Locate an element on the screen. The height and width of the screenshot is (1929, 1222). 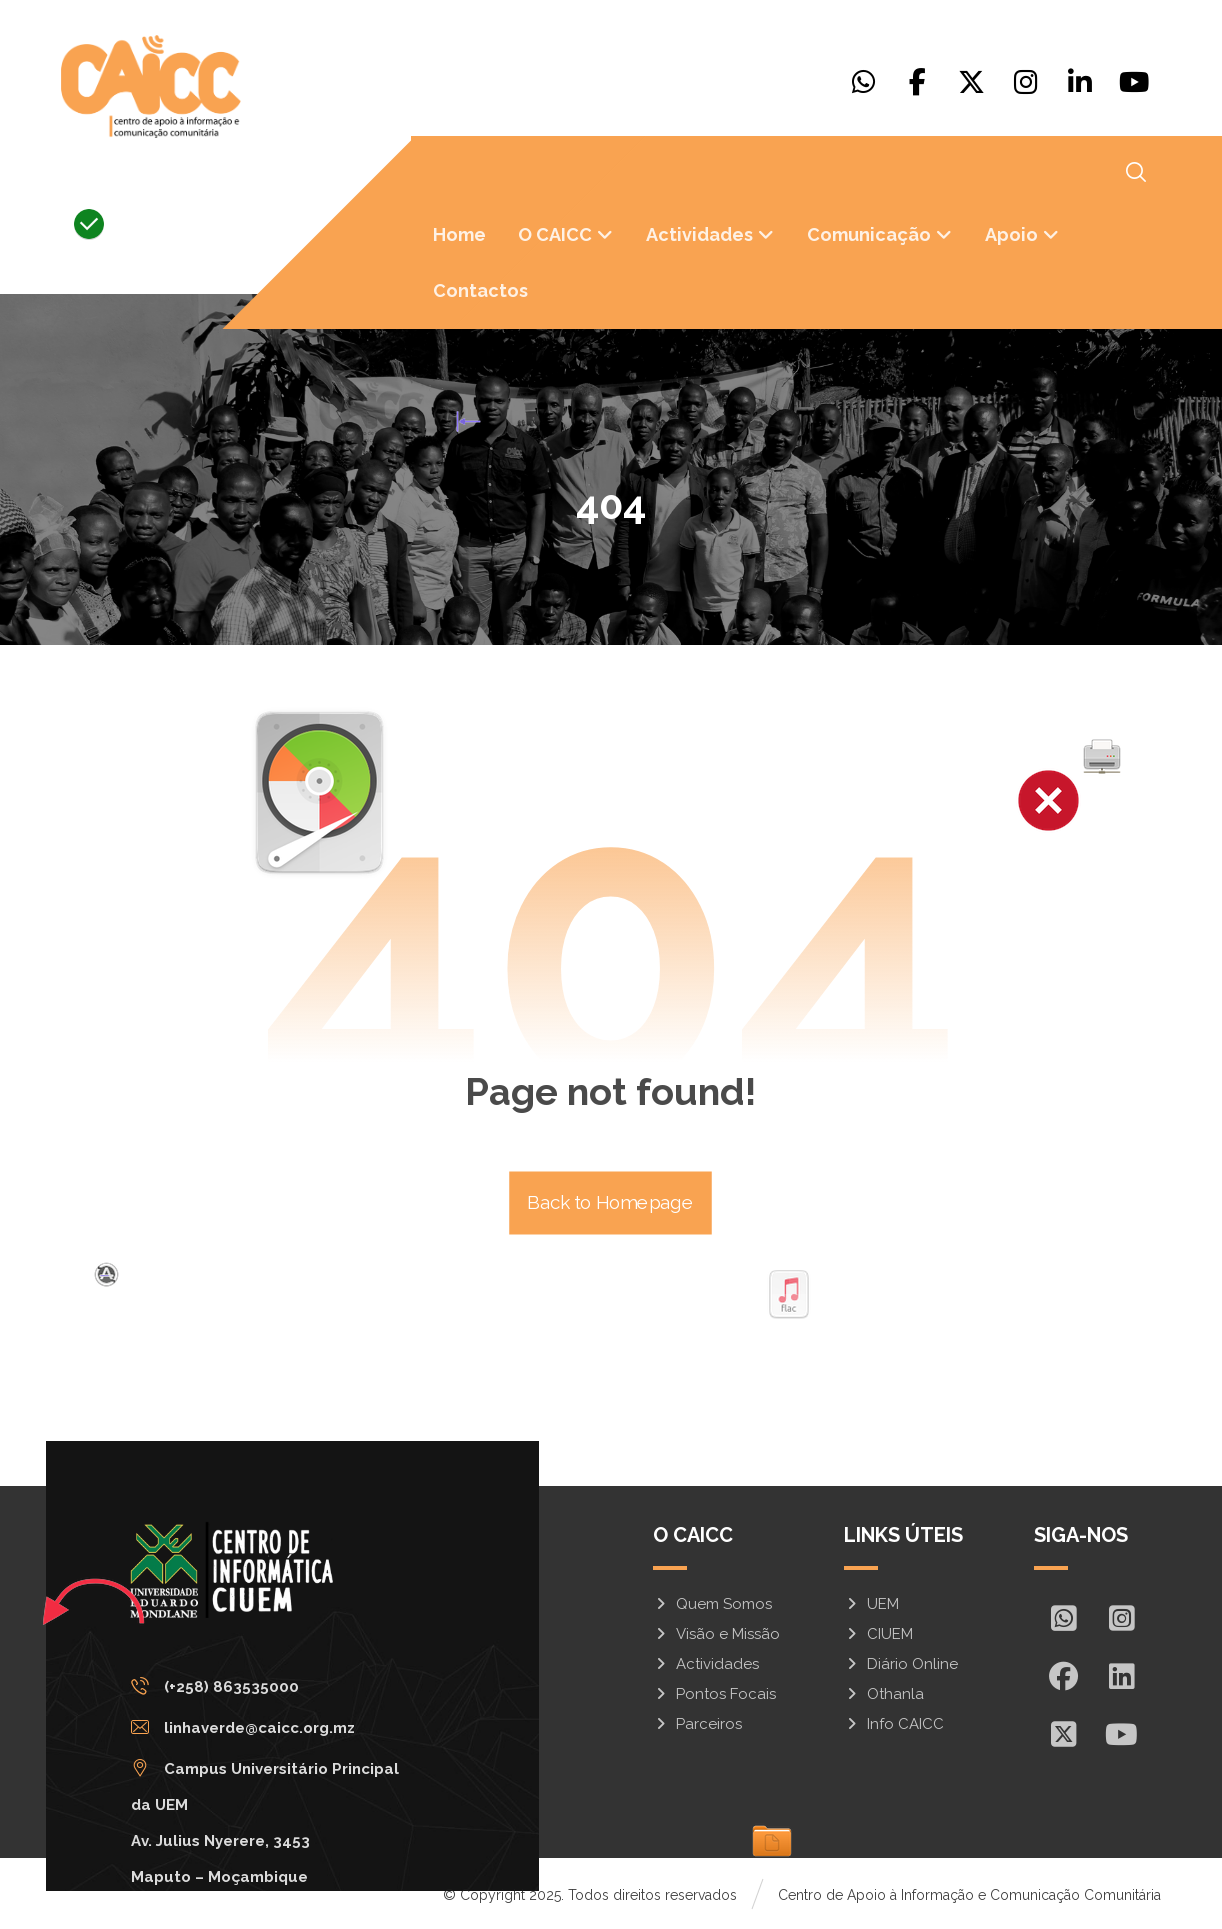
undo the last action is located at coordinates (93, 1601).